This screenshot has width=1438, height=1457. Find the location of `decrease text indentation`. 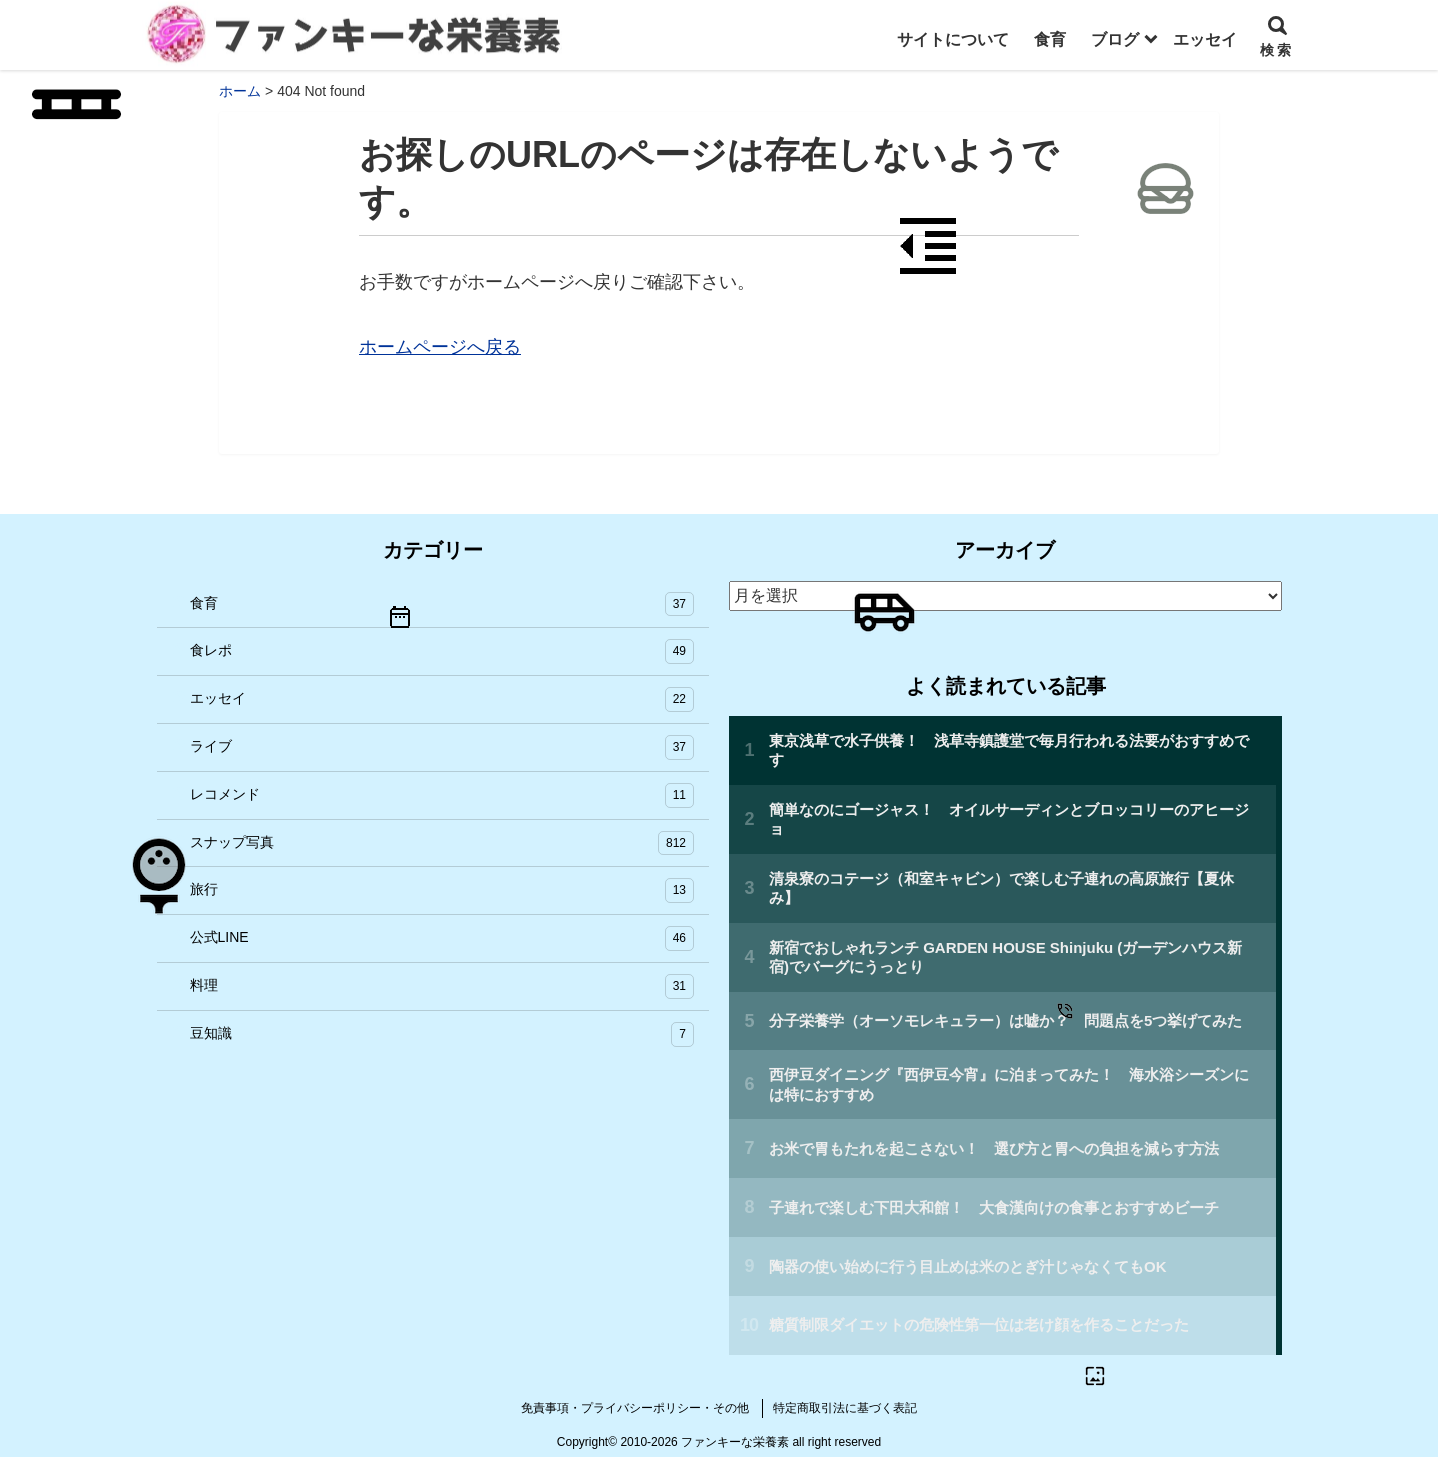

decrease text indentation is located at coordinates (928, 246).